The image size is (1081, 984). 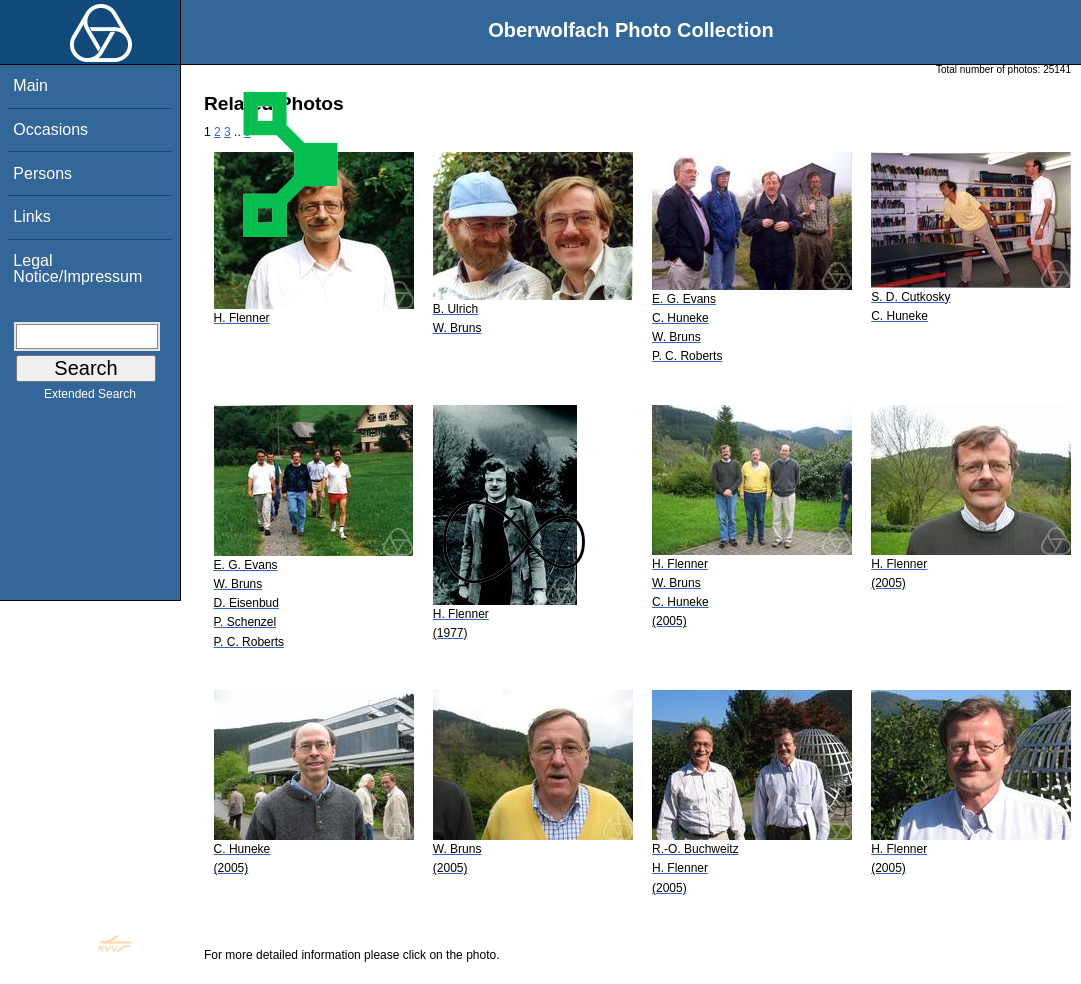 I want to click on karlsruher verkehrsverbund (KVV) public transit logo, so click(x=114, y=943).